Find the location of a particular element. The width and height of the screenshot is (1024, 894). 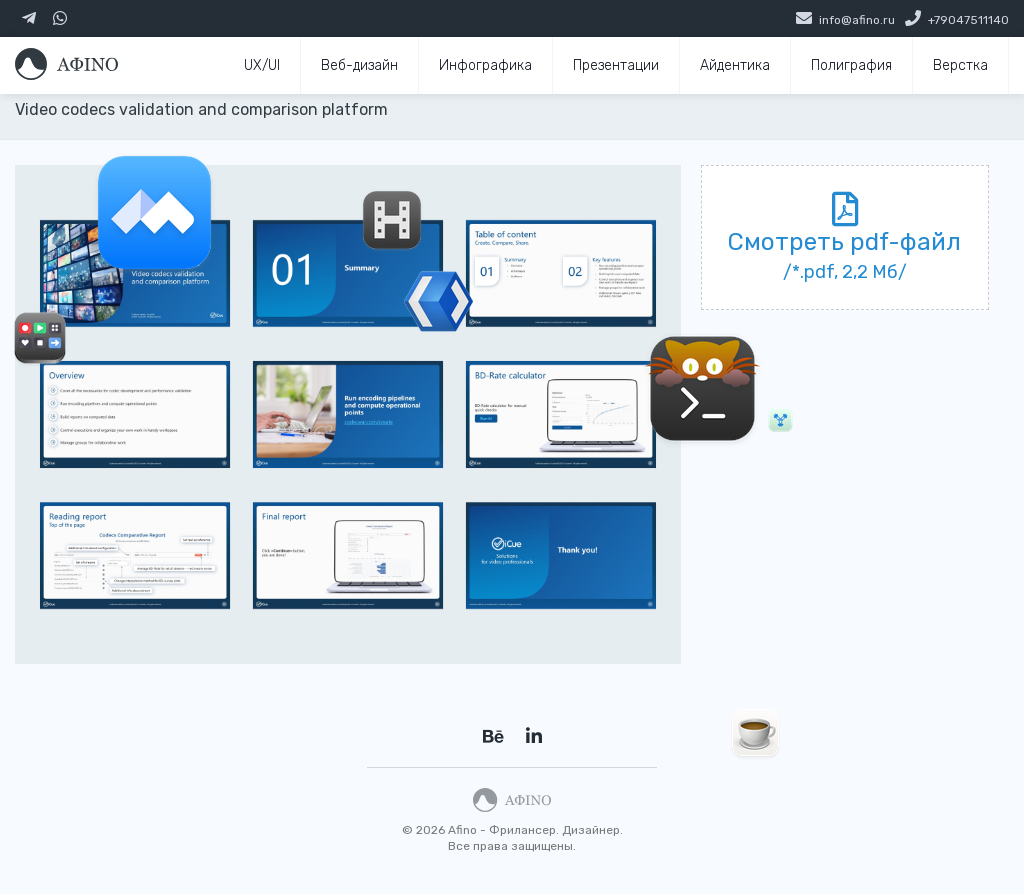

open meeting or video conferencing app is located at coordinates (154, 212).